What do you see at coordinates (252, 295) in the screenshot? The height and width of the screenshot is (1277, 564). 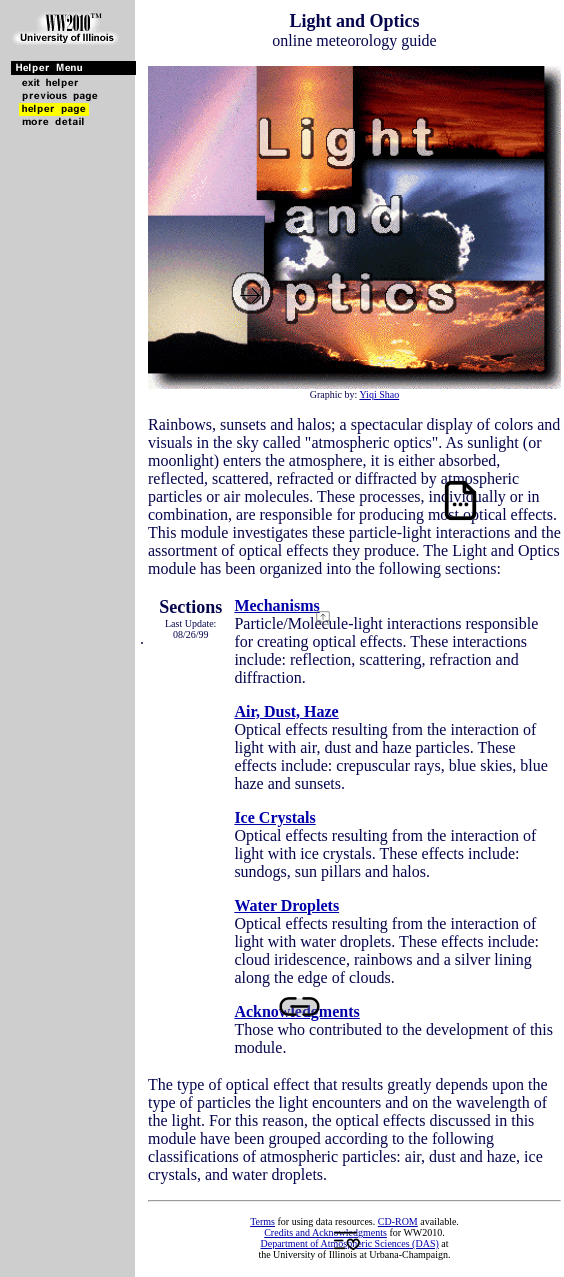 I see `move item to the end of a list` at bounding box center [252, 295].